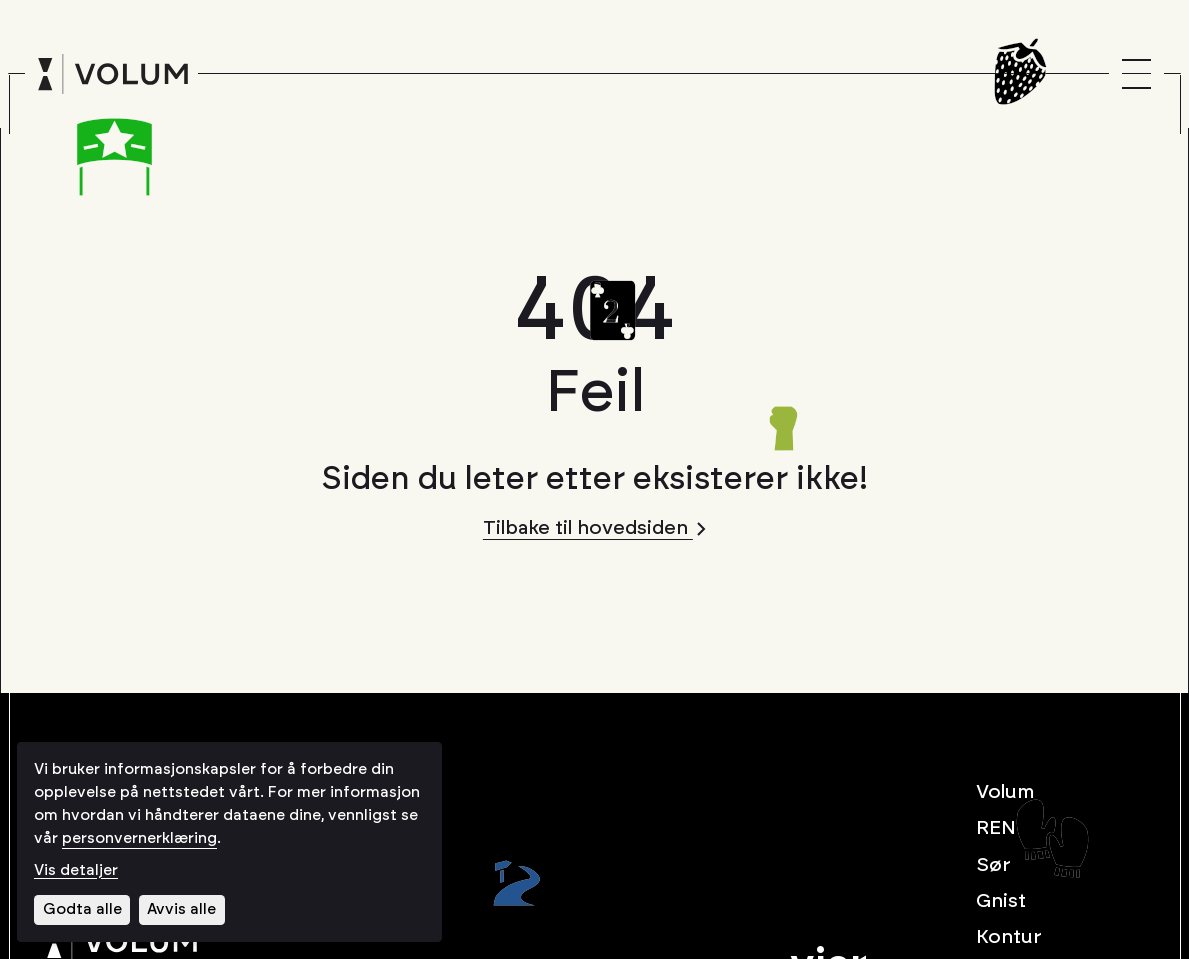 The height and width of the screenshot is (959, 1189). What do you see at coordinates (516, 882) in the screenshot?
I see `view hiking or walking trail routes` at bounding box center [516, 882].